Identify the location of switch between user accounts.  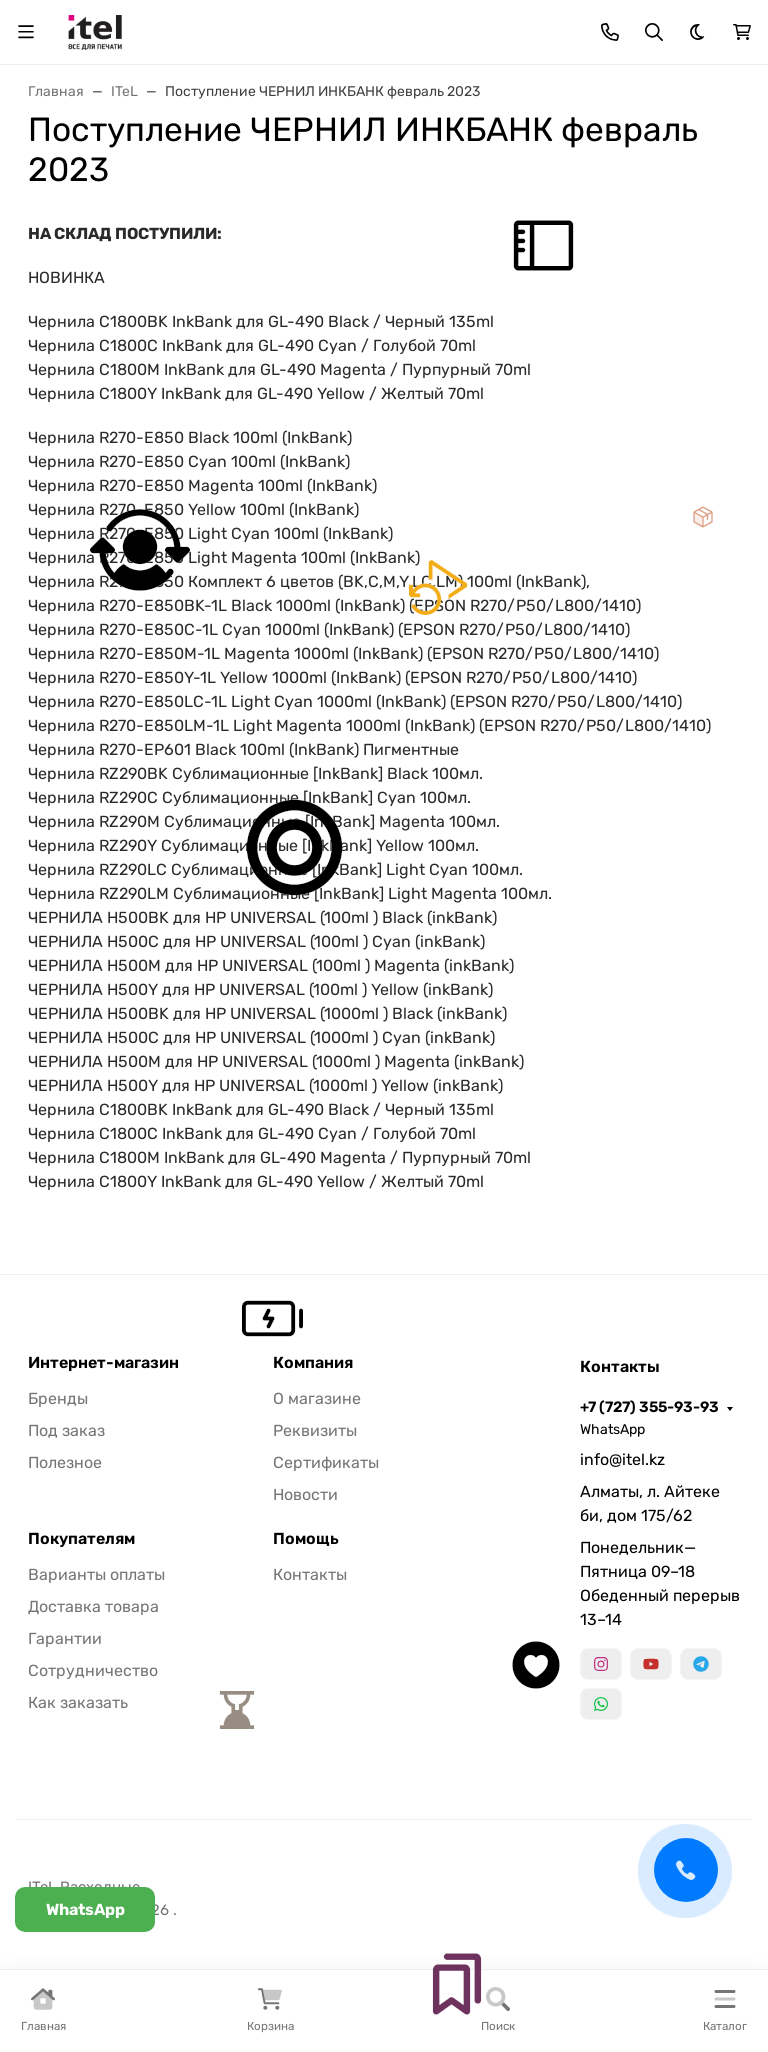
(140, 550).